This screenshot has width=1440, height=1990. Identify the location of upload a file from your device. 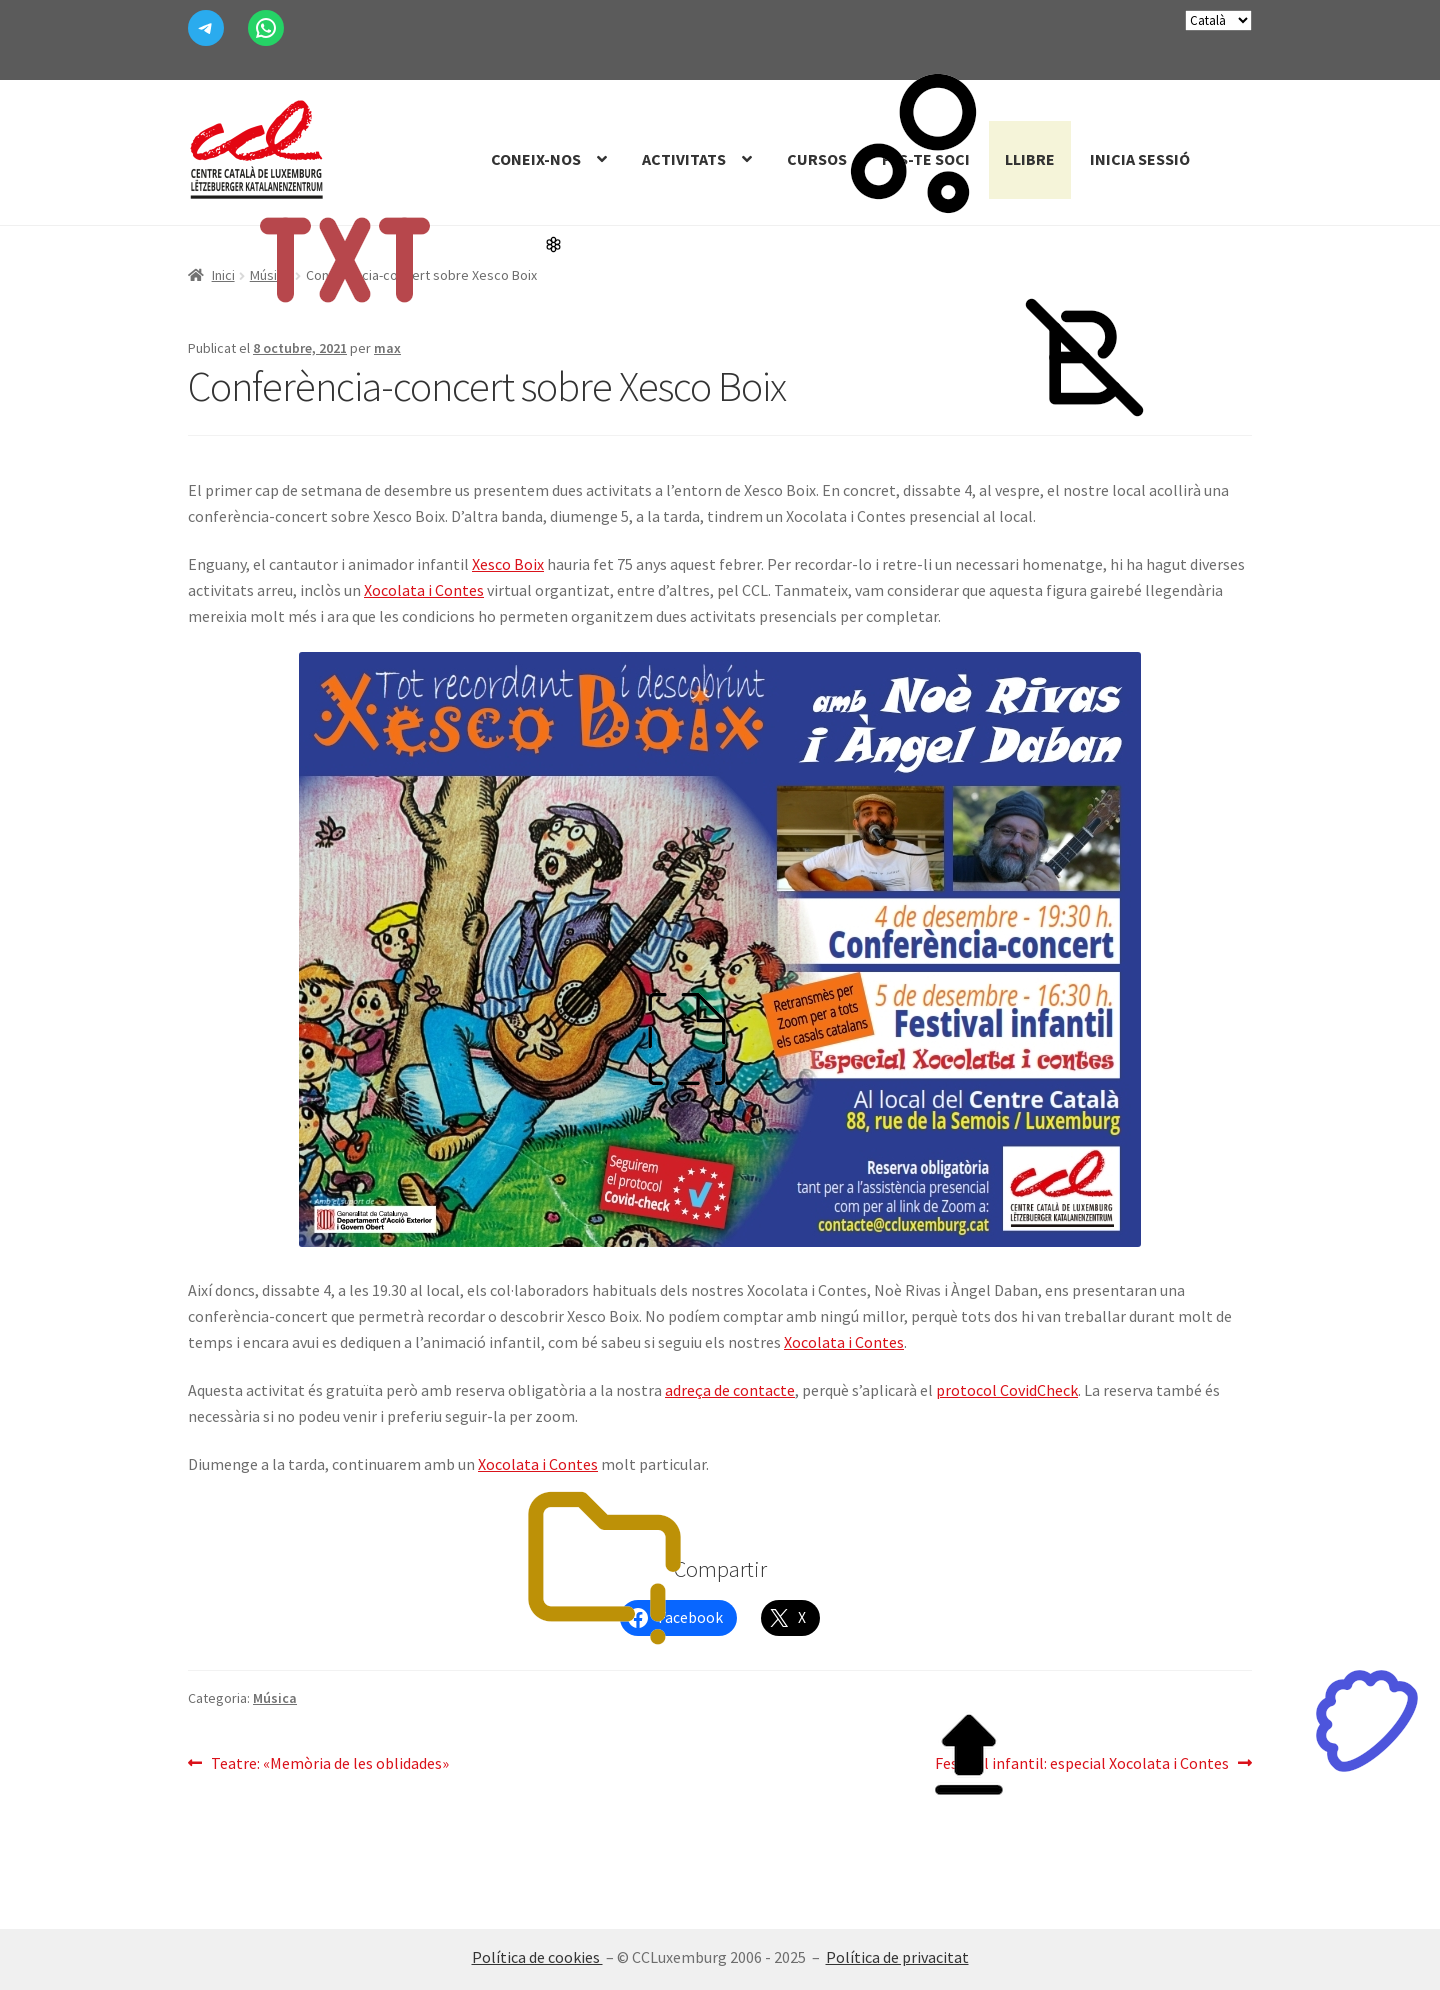
(969, 1756).